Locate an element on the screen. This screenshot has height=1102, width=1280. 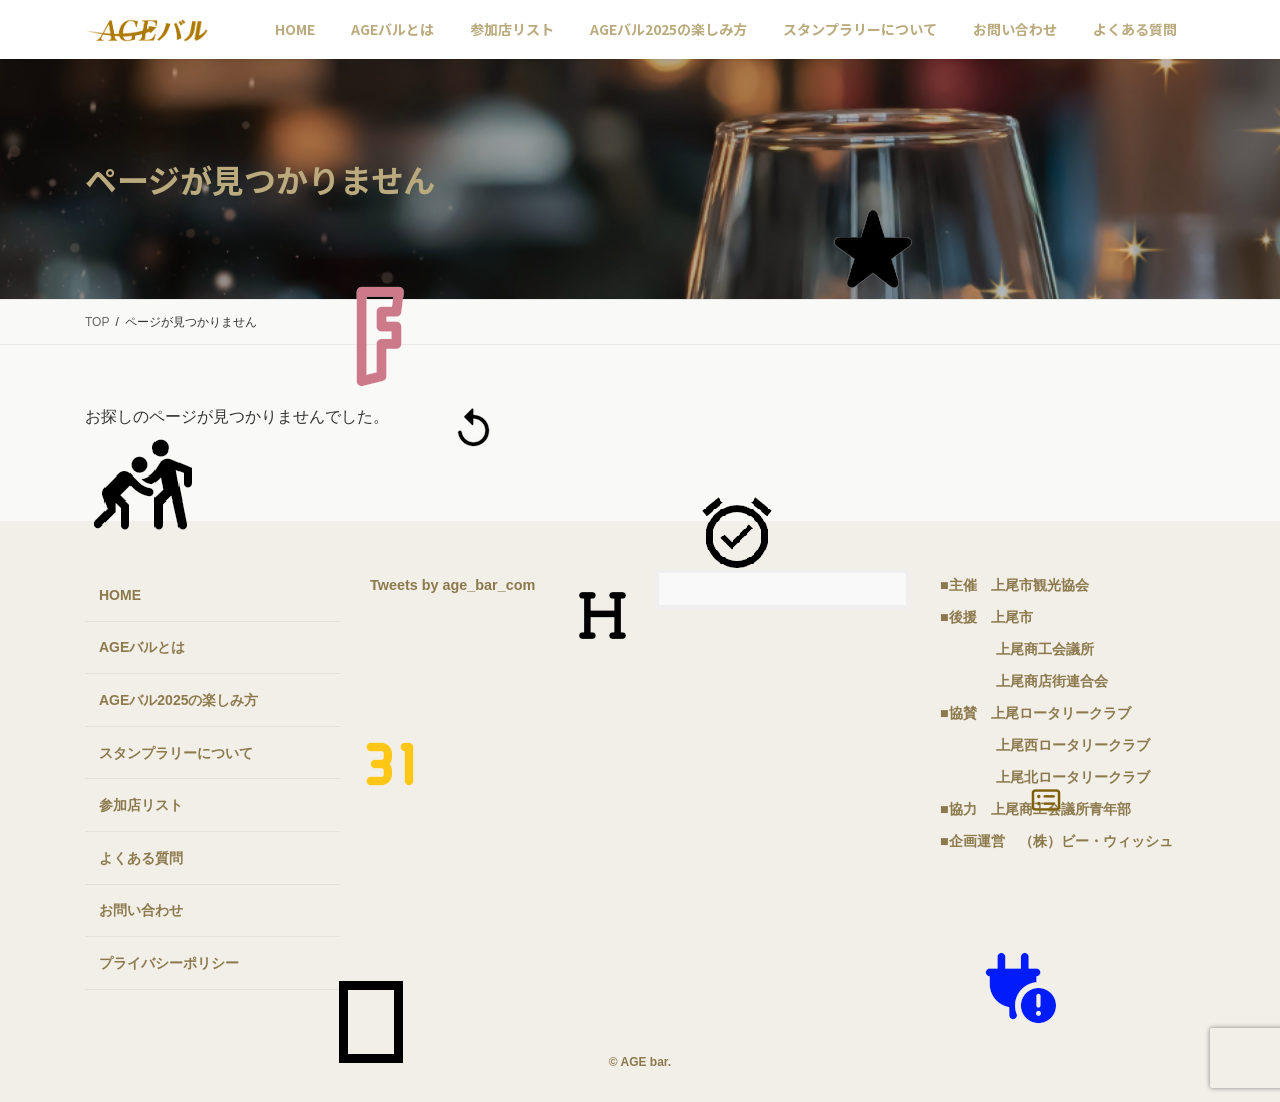
crop image to portrait orientation is located at coordinates (371, 1022).